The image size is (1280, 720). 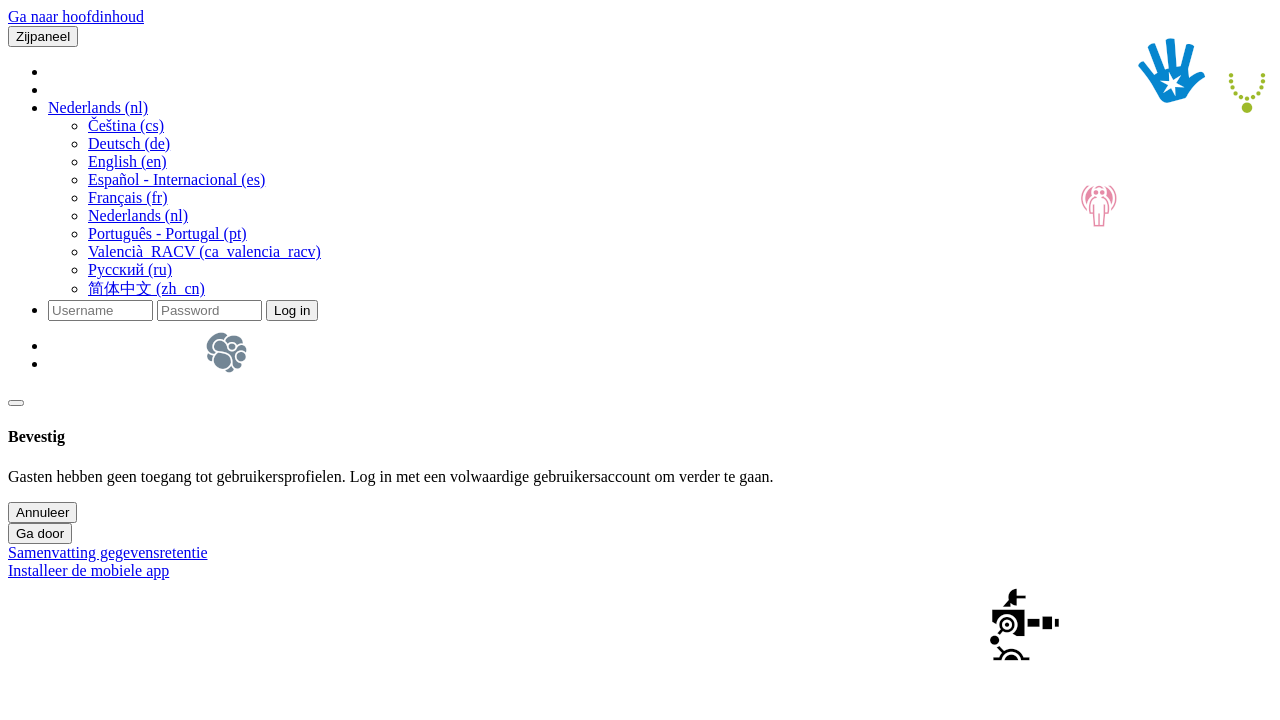 I want to click on select automated turret weapon, so click(x=1024, y=624).